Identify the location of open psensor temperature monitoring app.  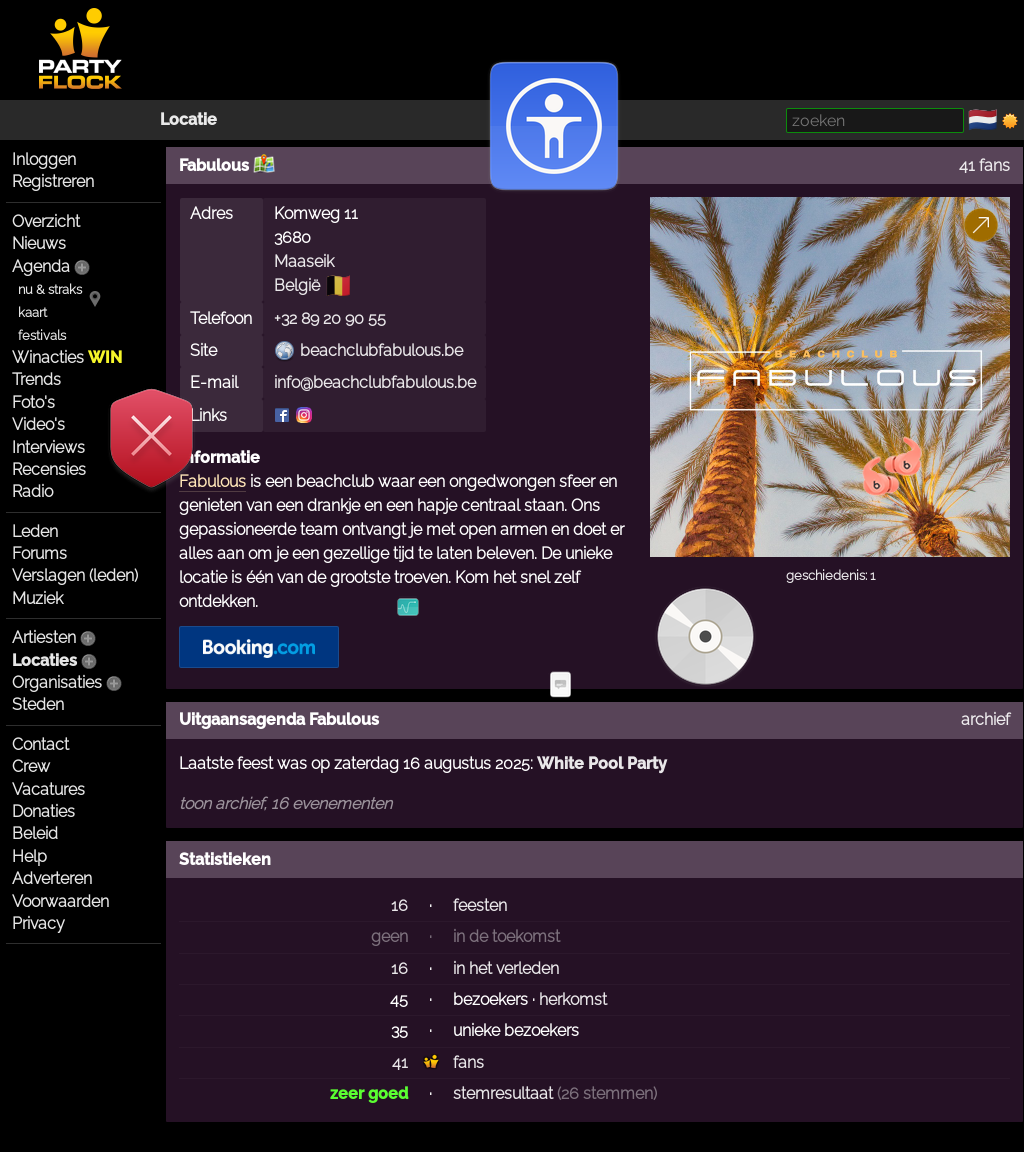
(408, 607).